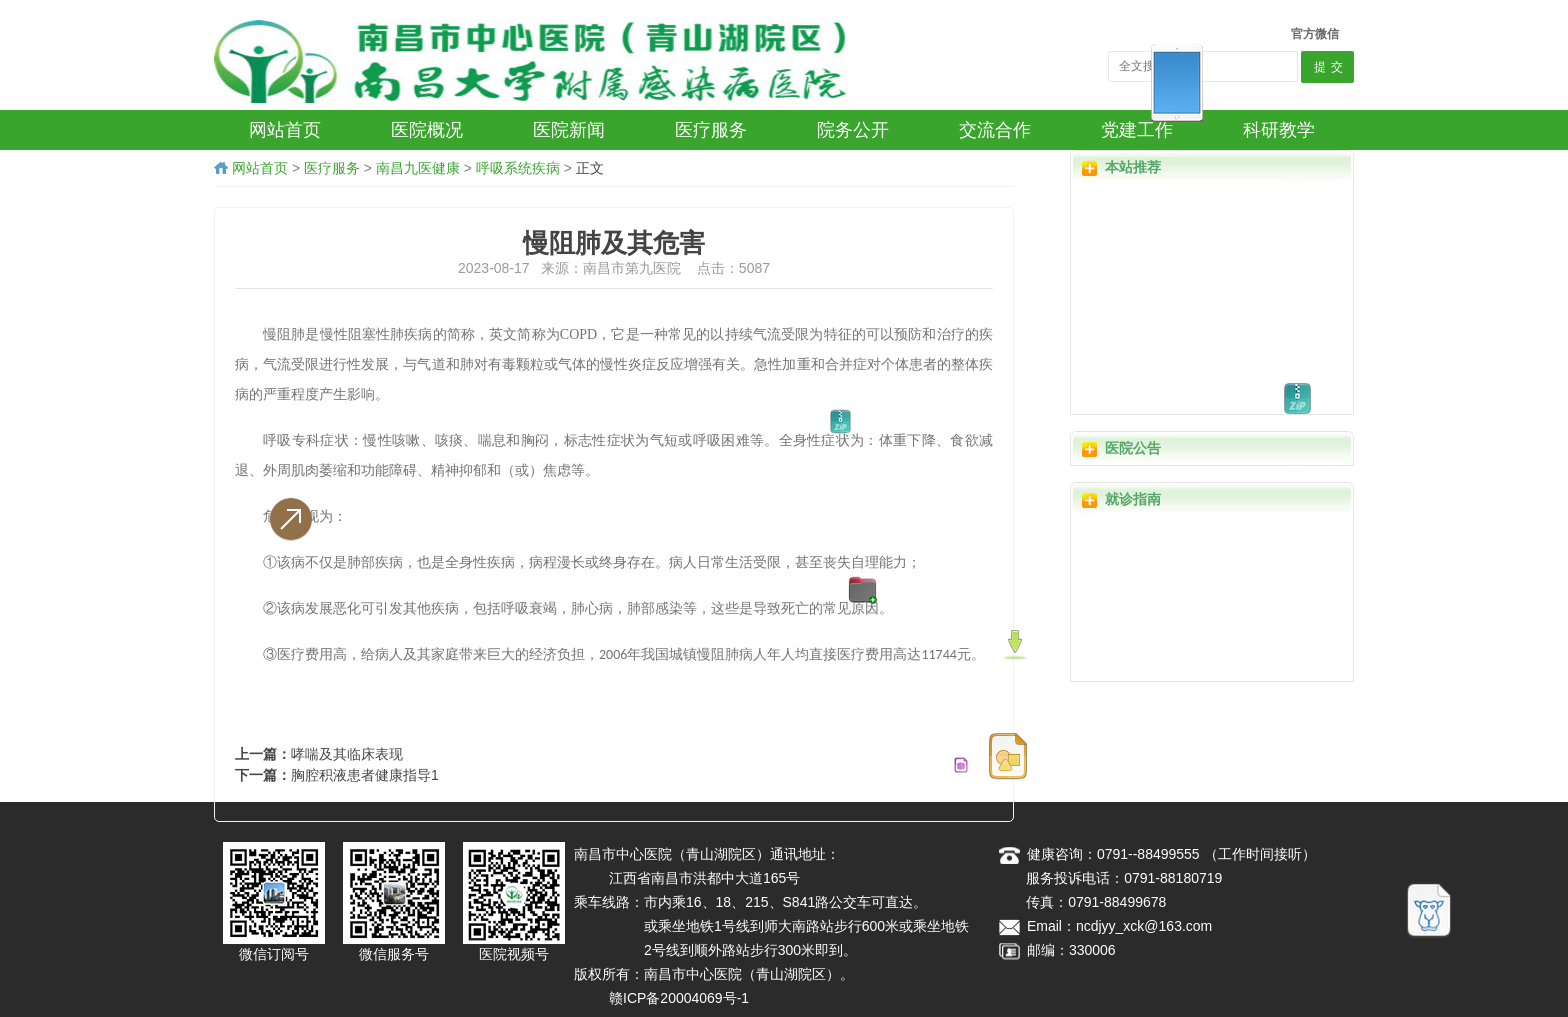 This screenshot has width=1568, height=1017. What do you see at coordinates (840, 421) in the screenshot?
I see `compressed zip archive file` at bounding box center [840, 421].